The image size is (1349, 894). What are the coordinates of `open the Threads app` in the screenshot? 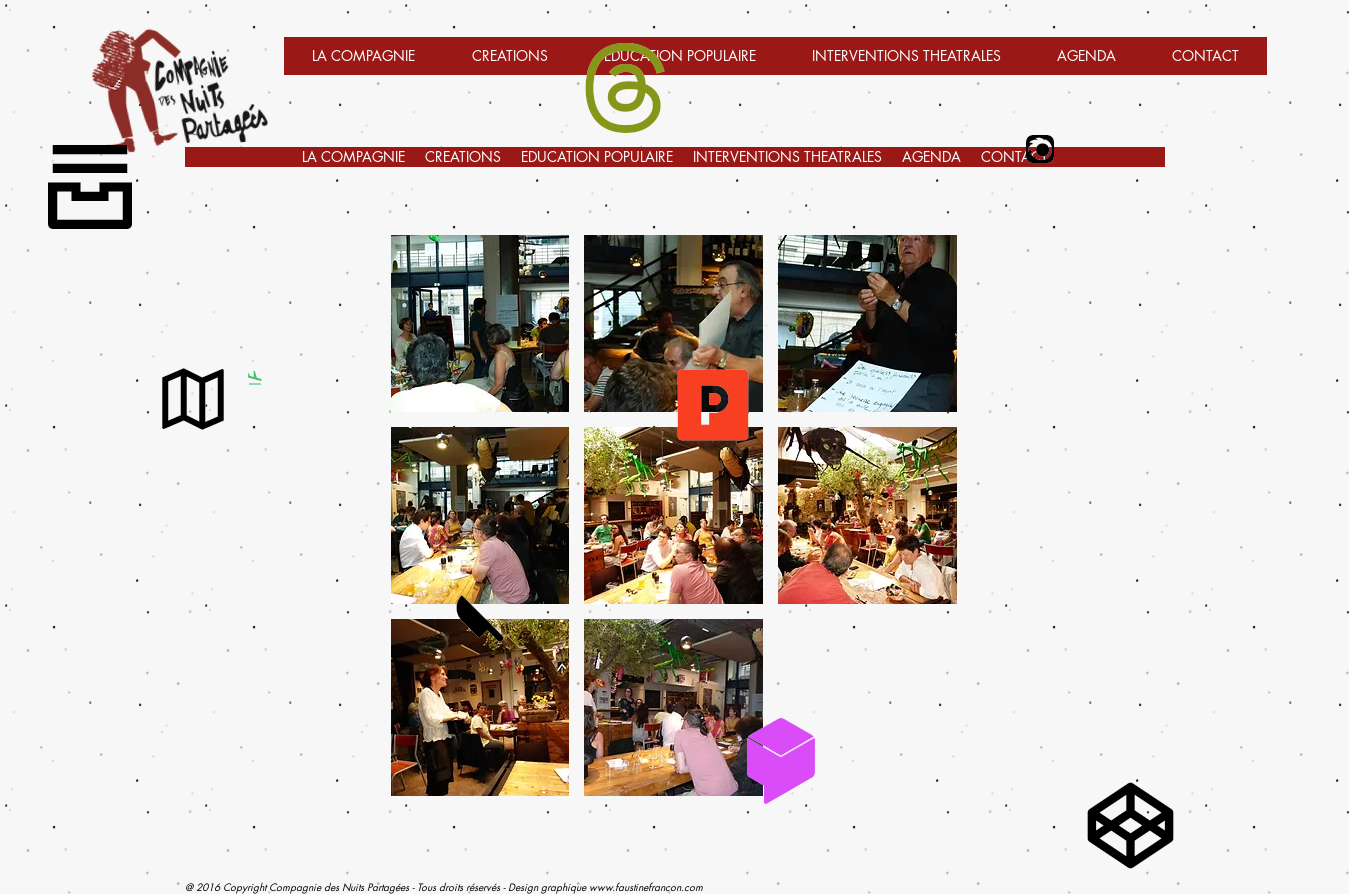 It's located at (625, 88).